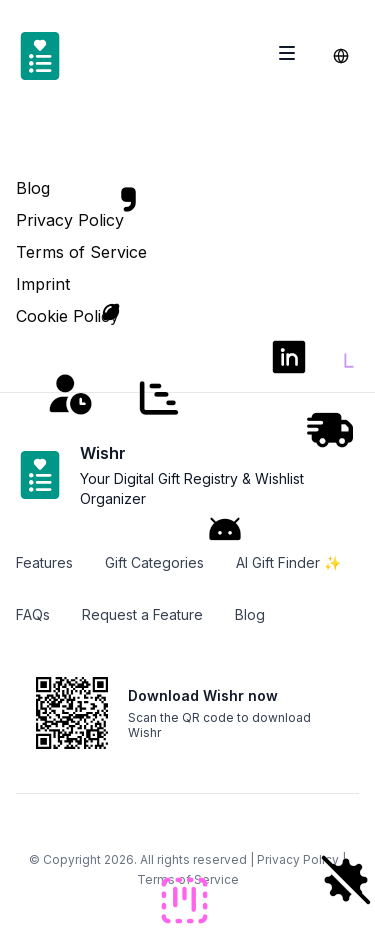 The image size is (375, 937). I want to click on view user's activity history or time log, so click(70, 393).